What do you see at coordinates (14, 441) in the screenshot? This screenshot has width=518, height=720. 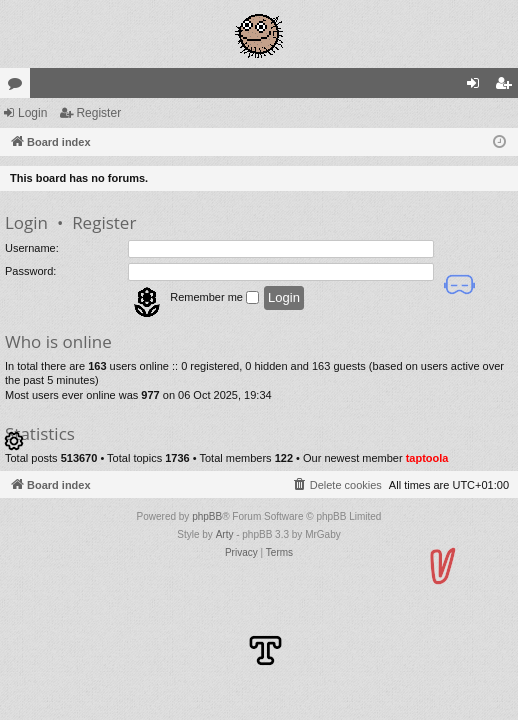 I see `access settings` at bounding box center [14, 441].